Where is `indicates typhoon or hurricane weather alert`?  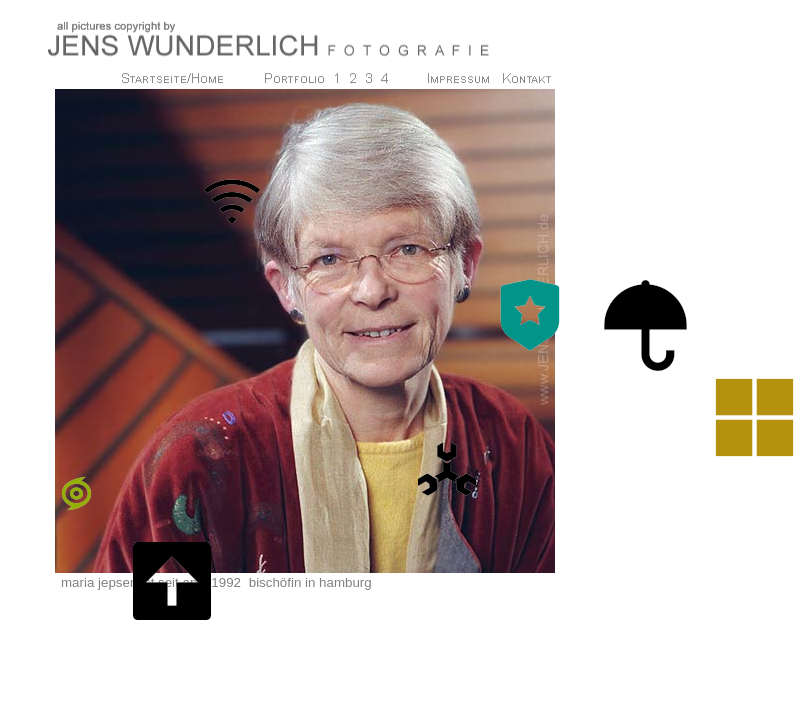
indicates typhoon or hurricane weather alert is located at coordinates (76, 493).